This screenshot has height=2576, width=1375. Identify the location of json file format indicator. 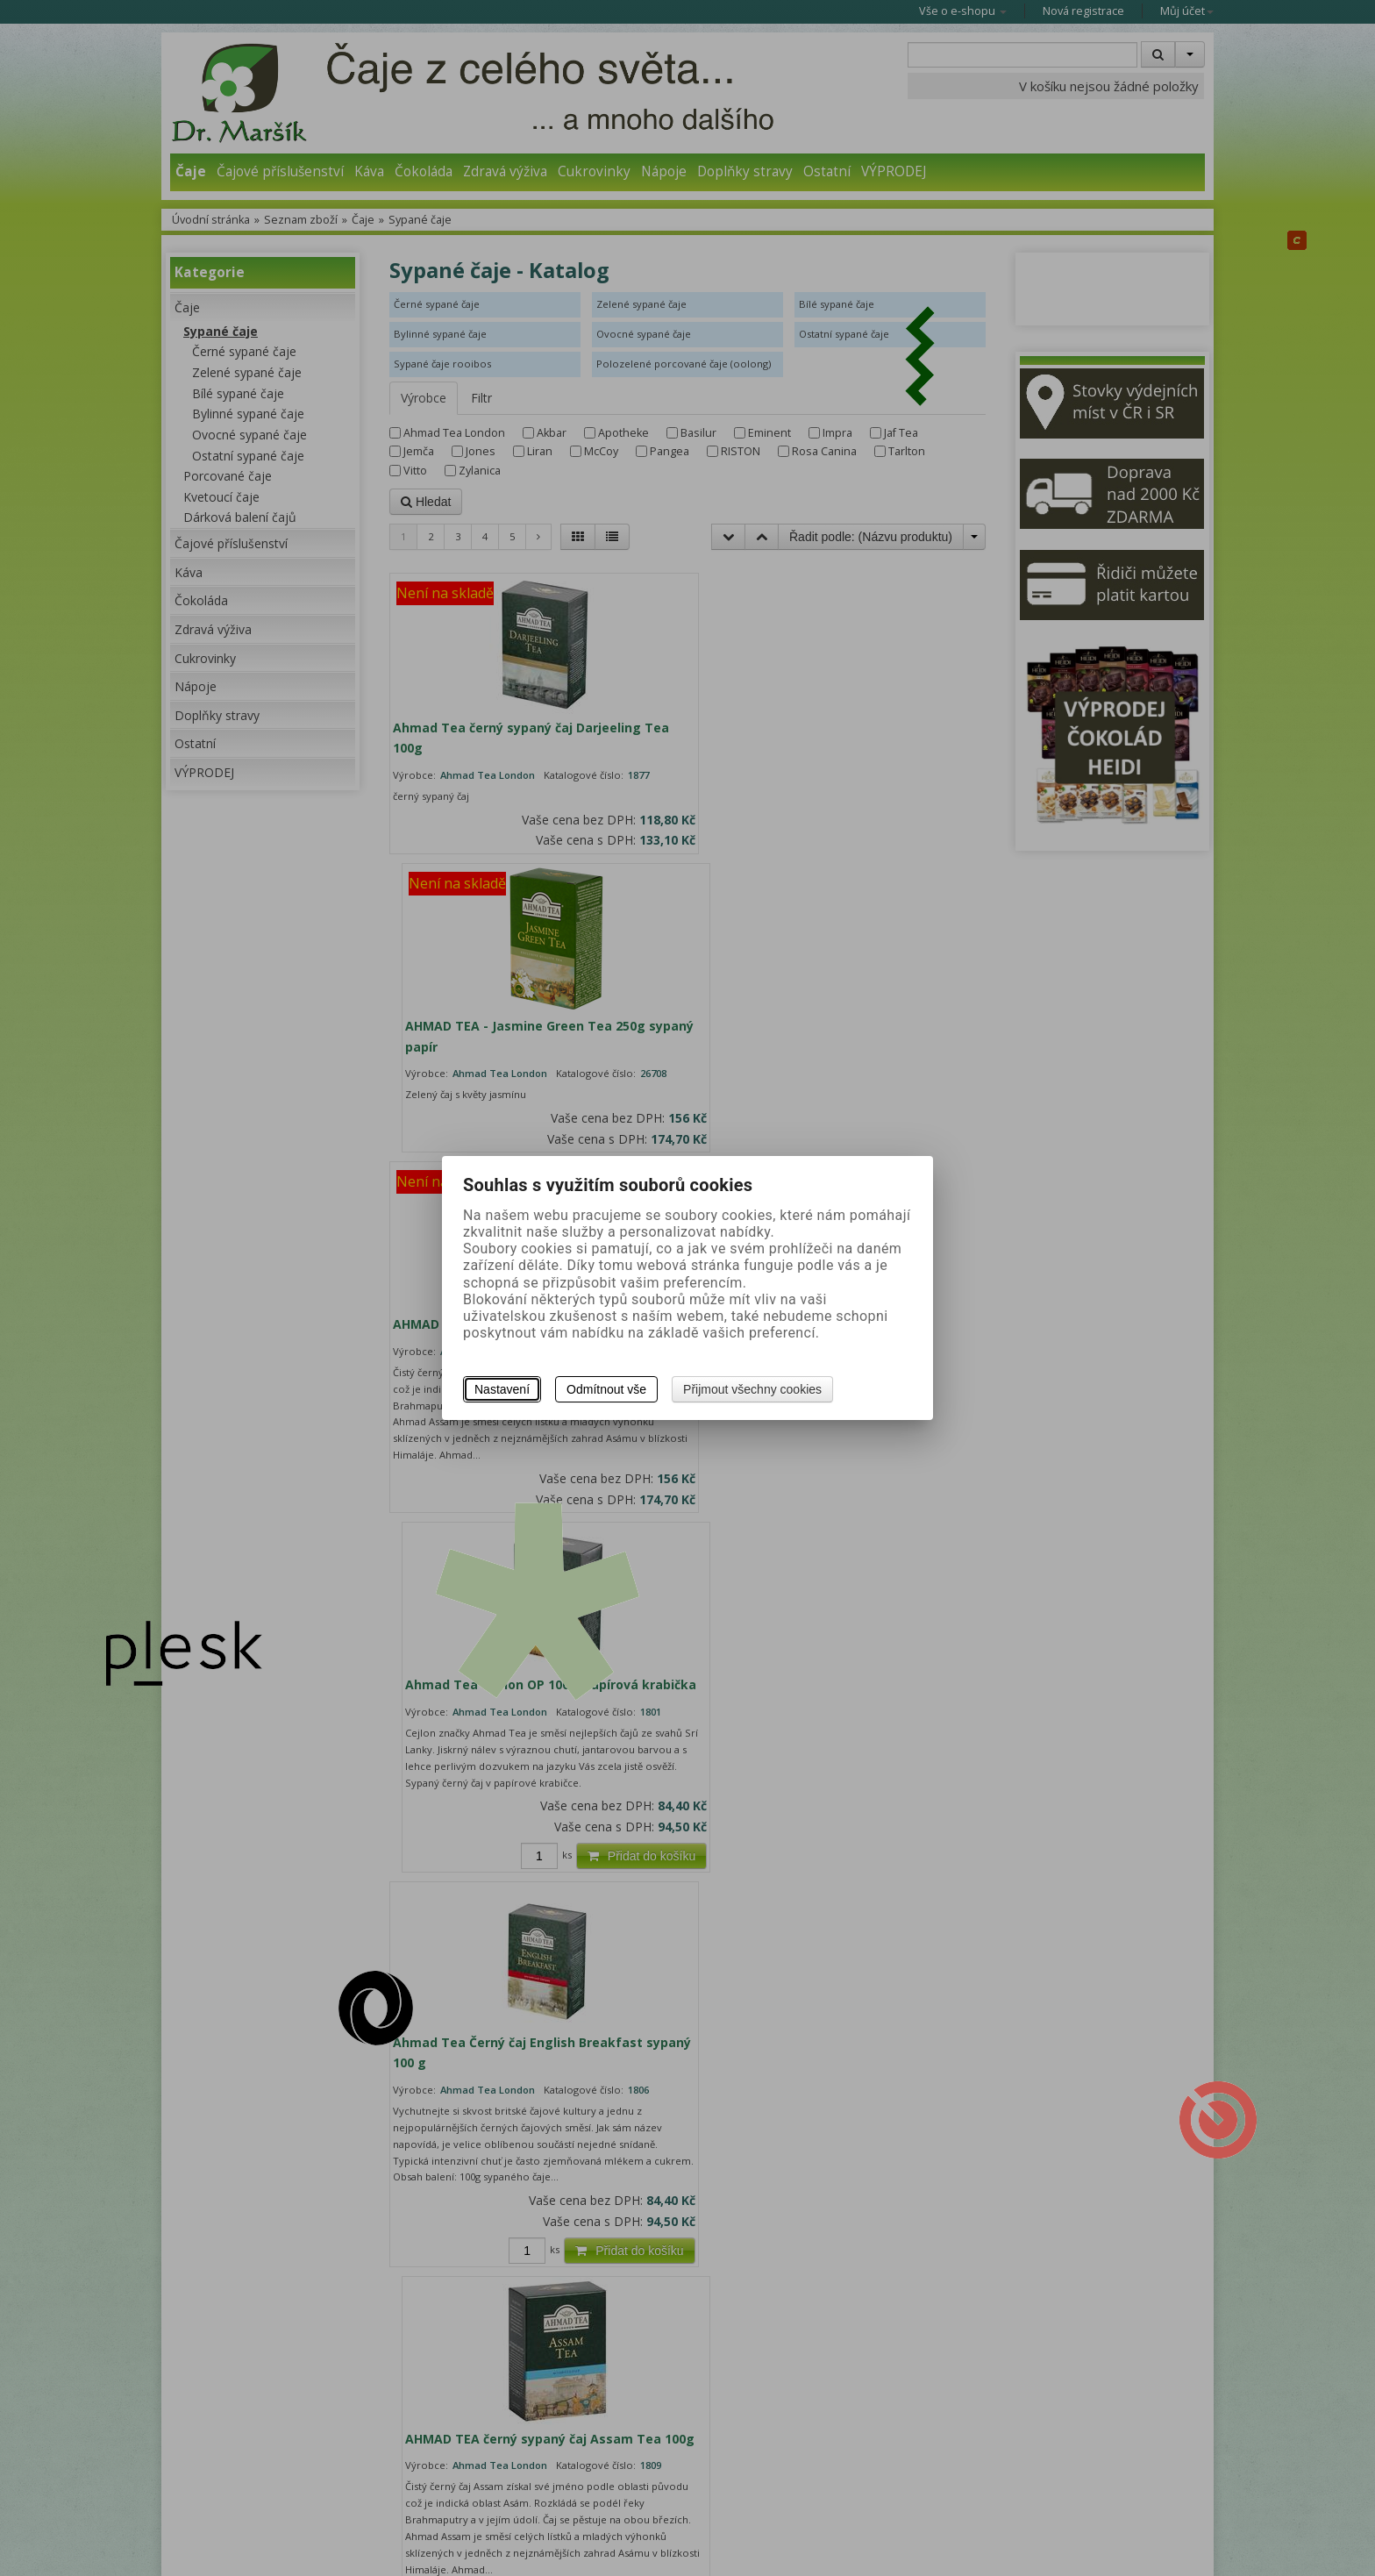
(375, 2008).